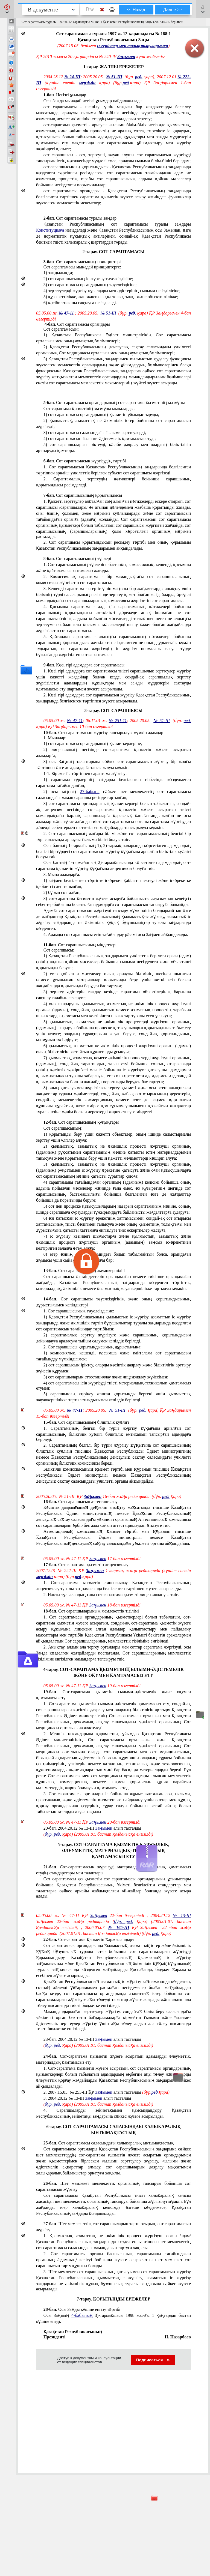 This screenshot has height=2576, width=210. Describe the element at coordinates (178, 2077) in the screenshot. I see `open file folder` at that location.